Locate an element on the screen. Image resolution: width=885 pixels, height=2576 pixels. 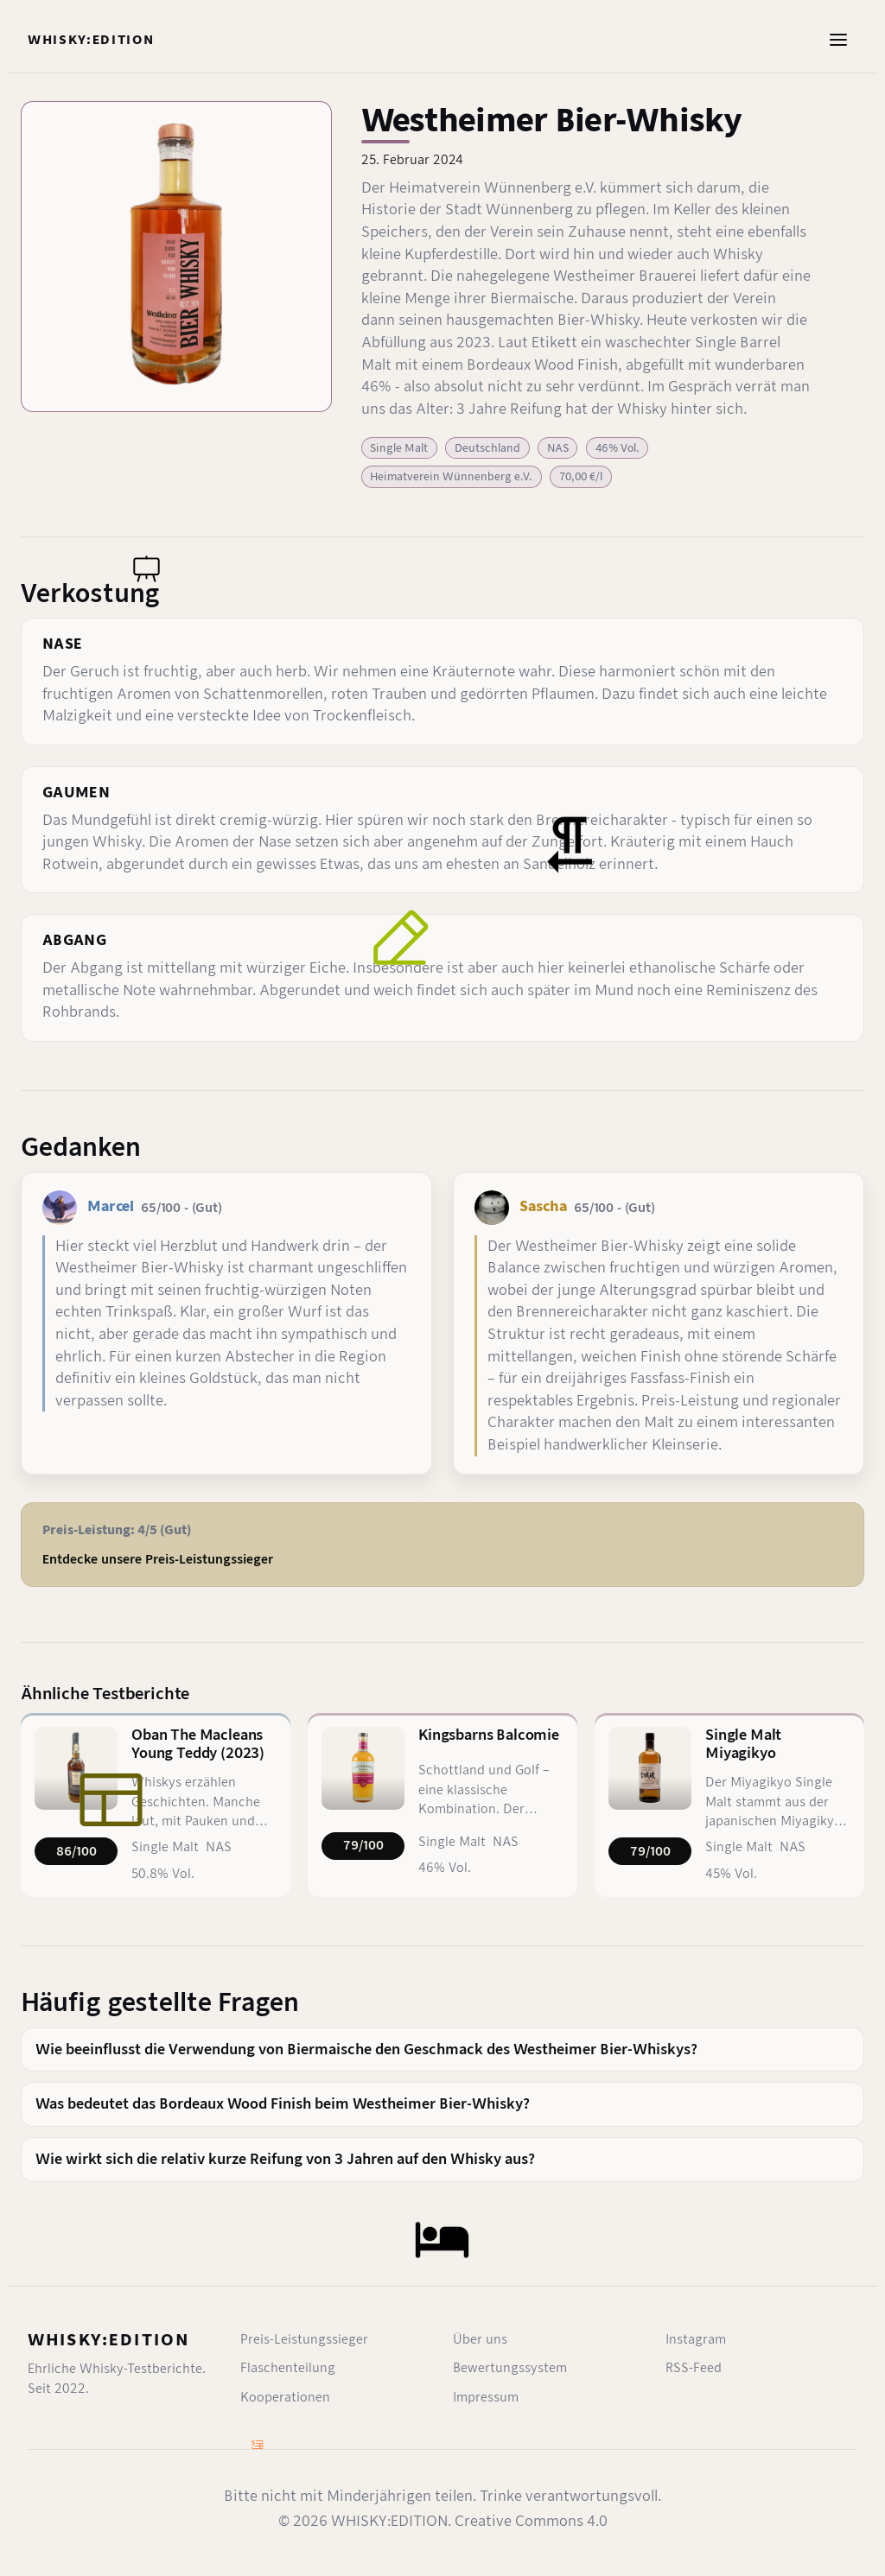
view or manage invoices is located at coordinates (258, 2445).